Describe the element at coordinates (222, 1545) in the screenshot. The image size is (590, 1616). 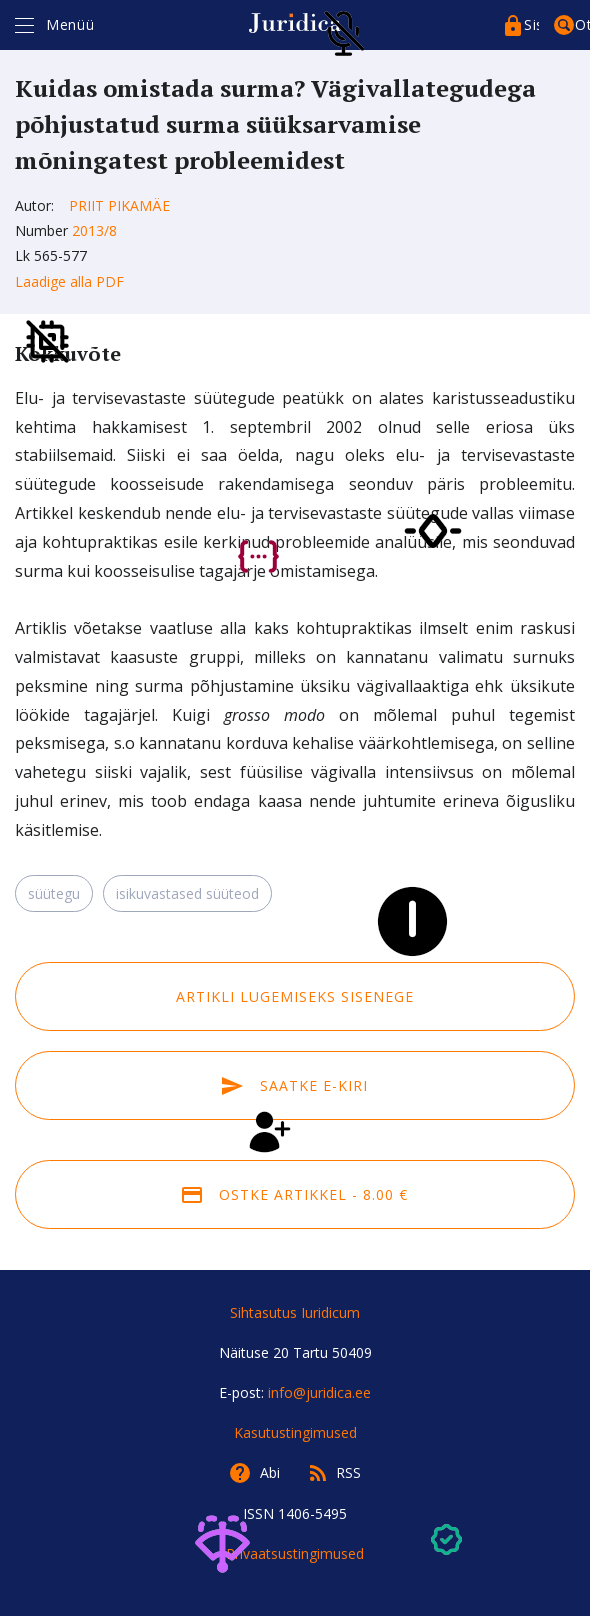
I see `activate windshield washer fluid` at that location.